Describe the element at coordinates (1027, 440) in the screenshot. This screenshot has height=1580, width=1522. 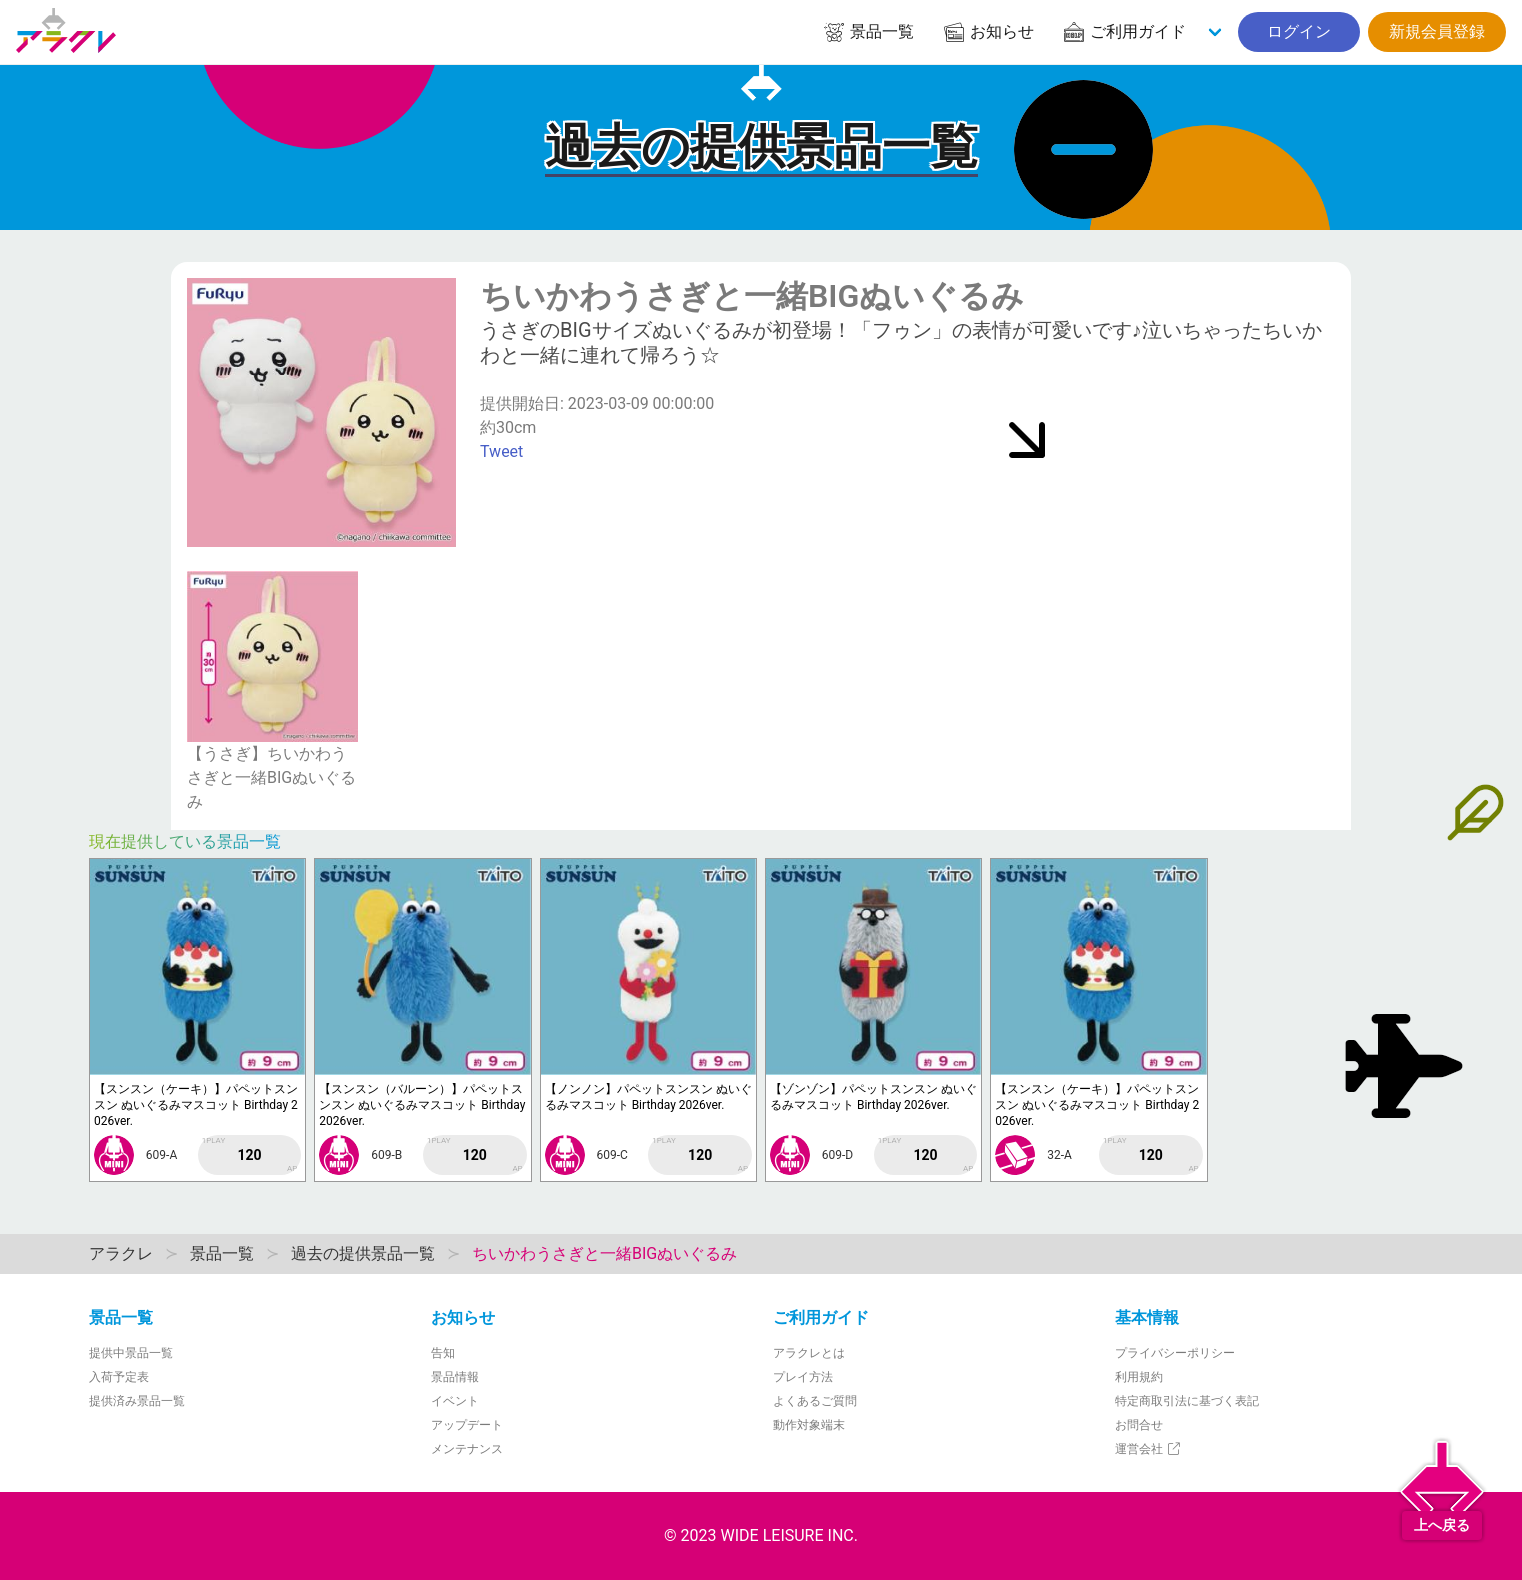
I see `navigate to the next item diagonally` at that location.